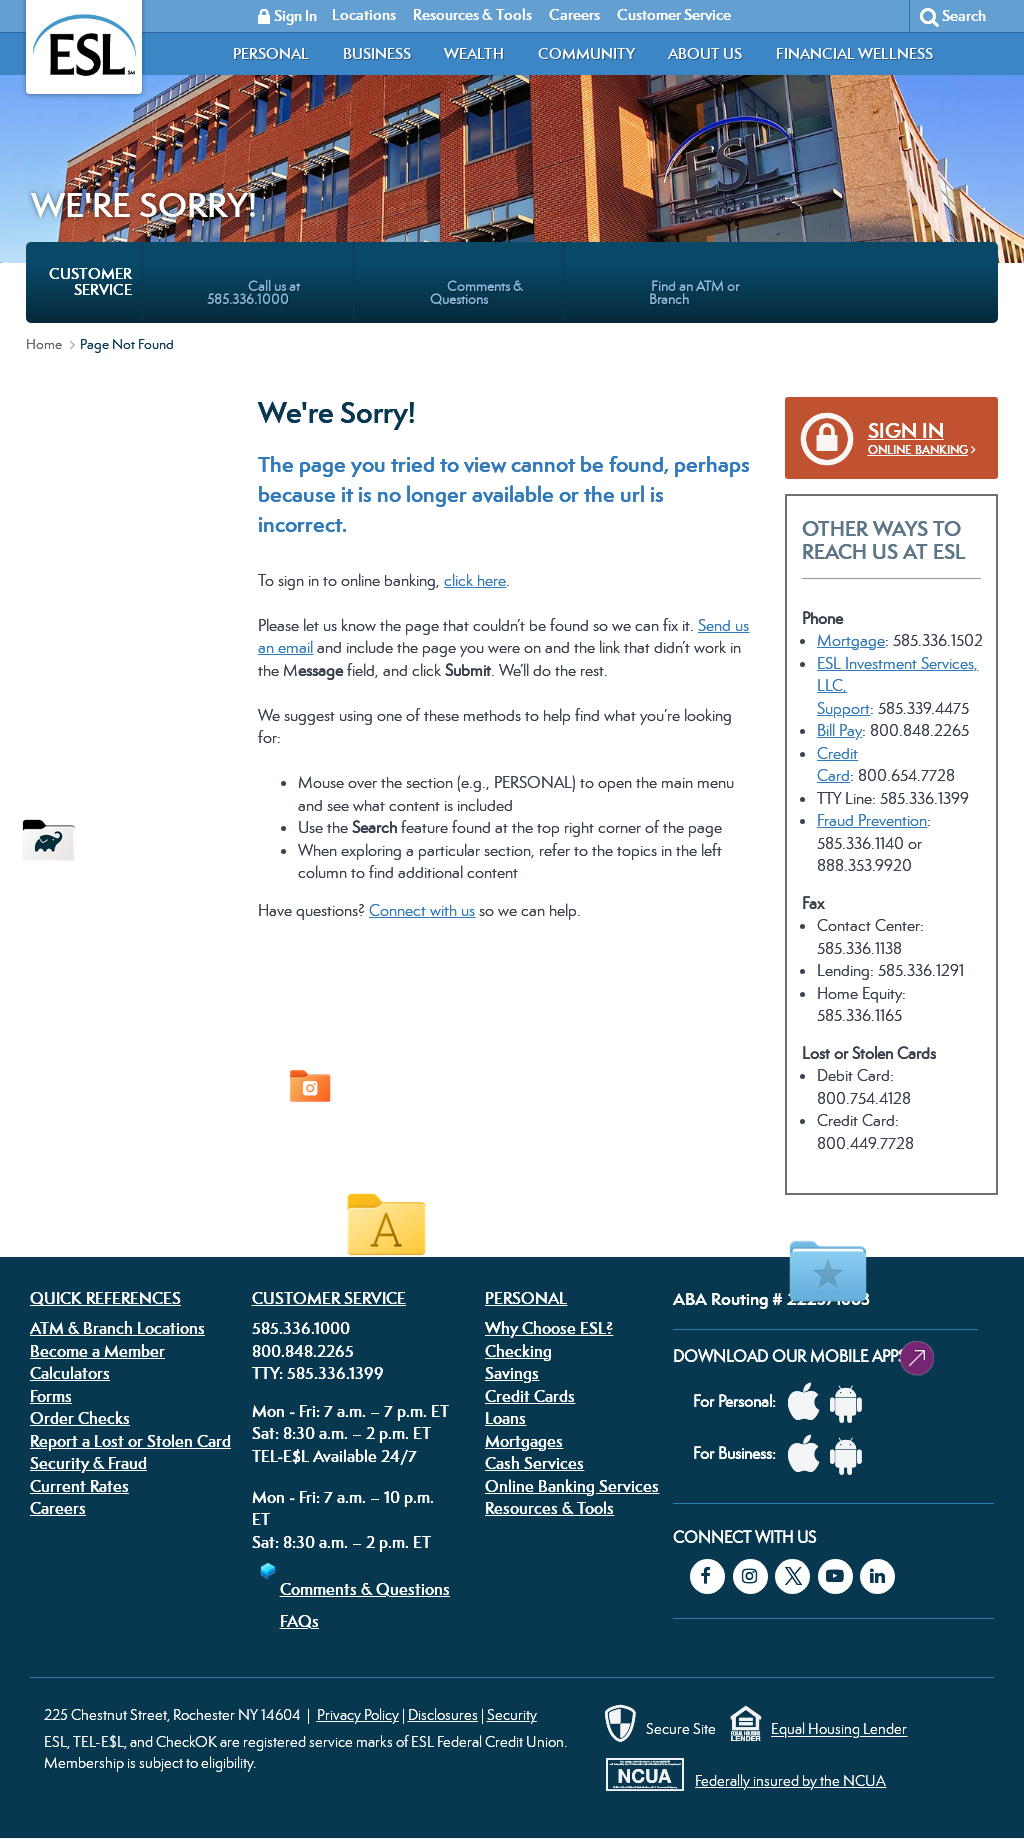 The image size is (1024, 1839). What do you see at coordinates (310, 1087) in the screenshot?
I see `open 4K Stogram downloads folder` at bounding box center [310, 1087].